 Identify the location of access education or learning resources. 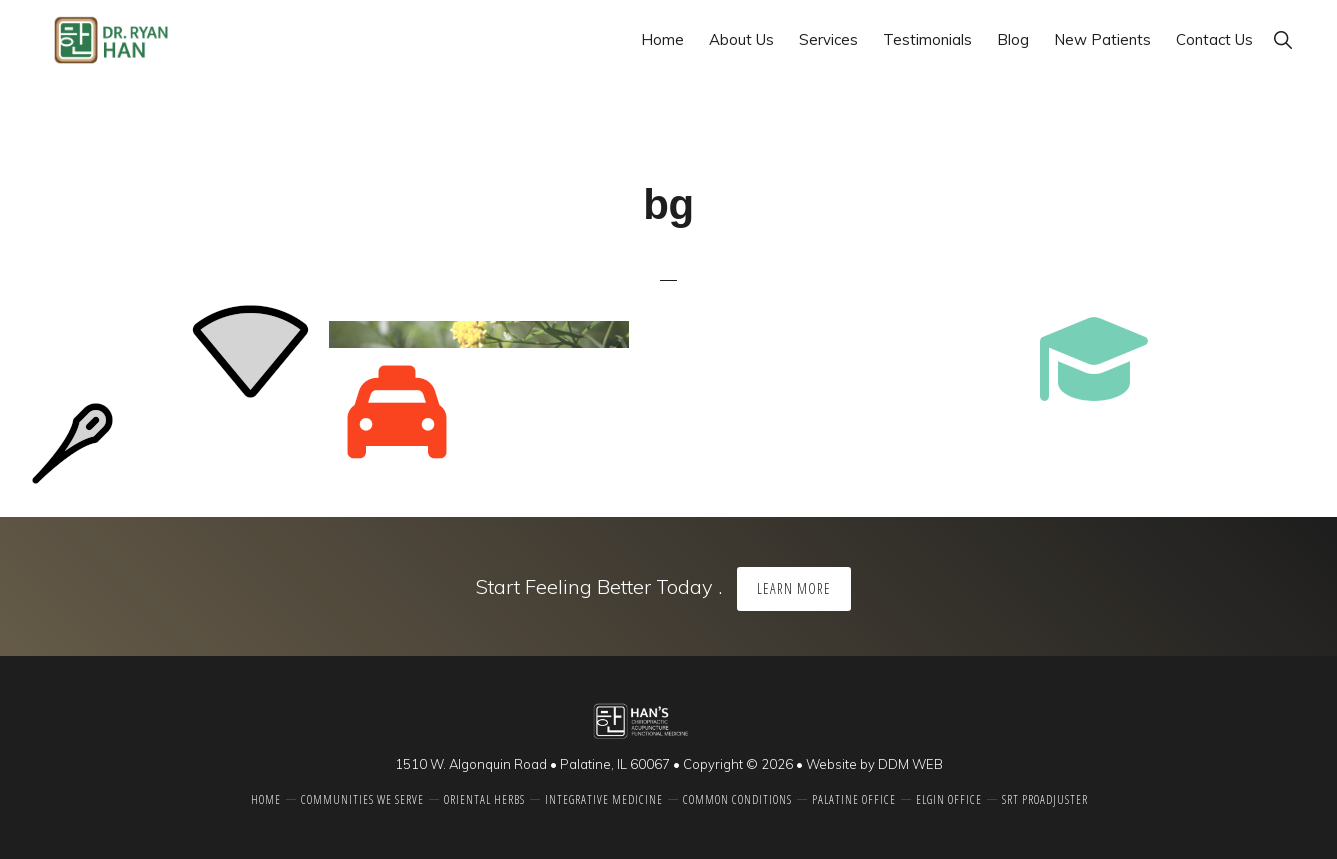
(1094, 359).